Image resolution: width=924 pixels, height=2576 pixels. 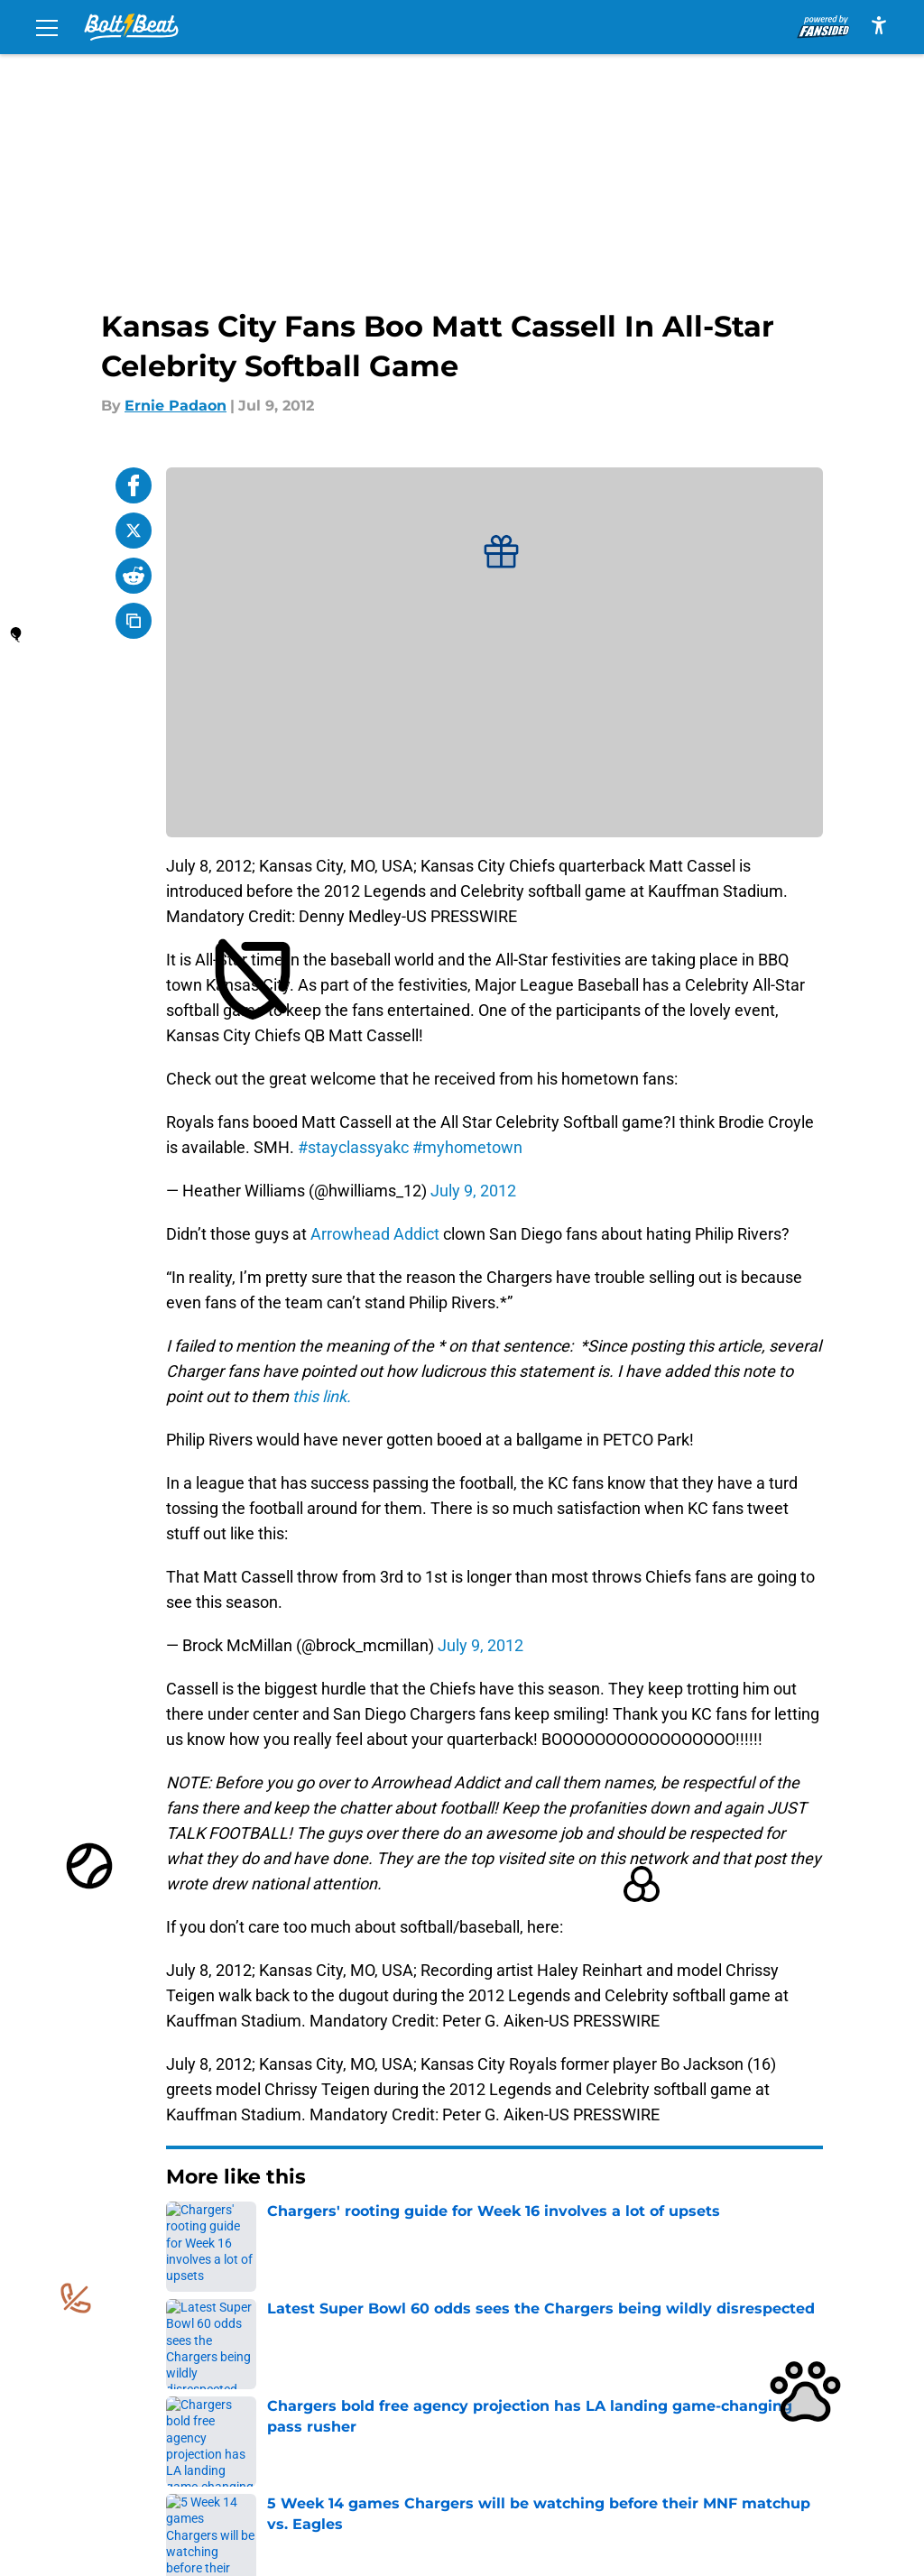 What do you see at coordinates (642, 1884) in the screenshot?
I see `apply filters to refine results` at bounding box center [642, 1884].